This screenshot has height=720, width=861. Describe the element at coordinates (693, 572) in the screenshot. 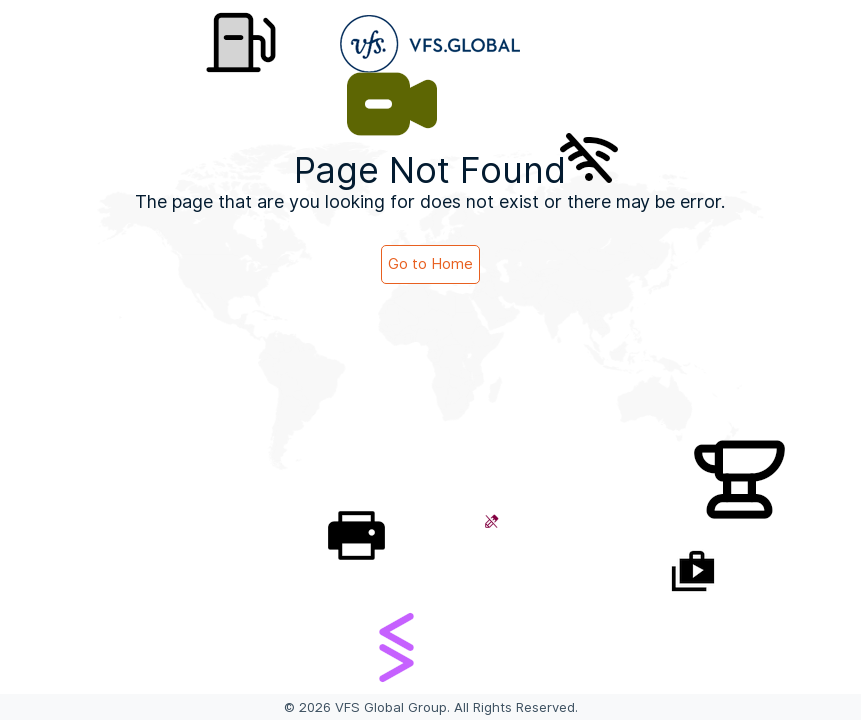

I see `access purchased video content` at that location.